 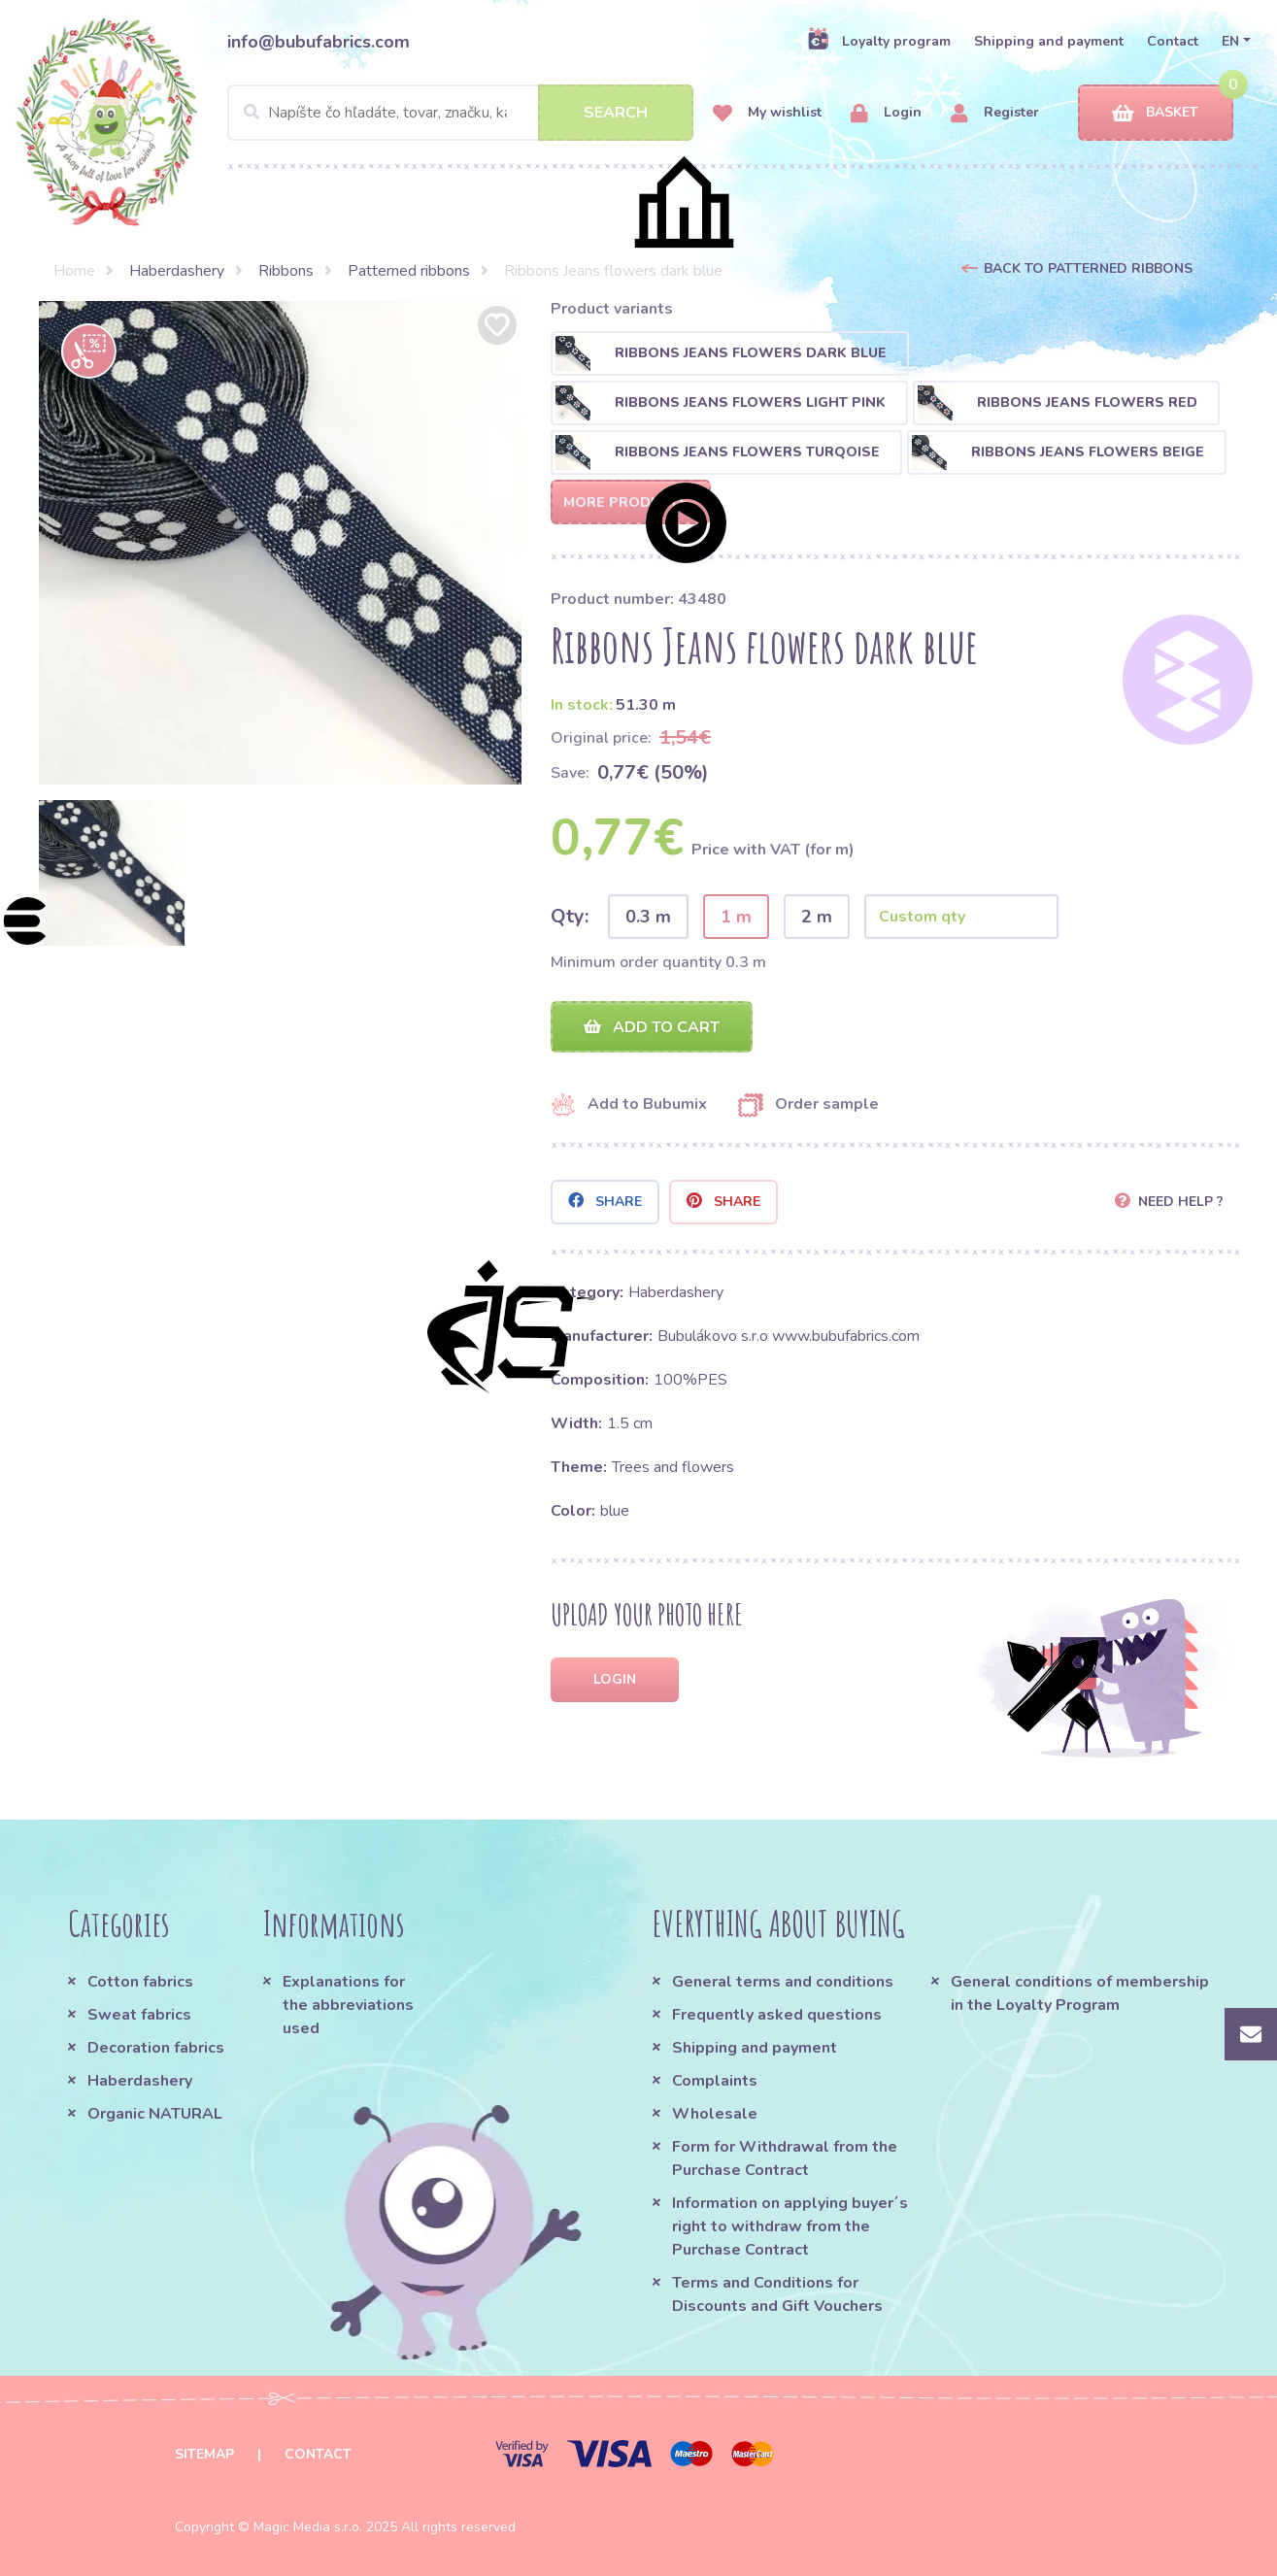 I want to click on open excalidraw whiteboard app, so click(x=1054, y=1686).